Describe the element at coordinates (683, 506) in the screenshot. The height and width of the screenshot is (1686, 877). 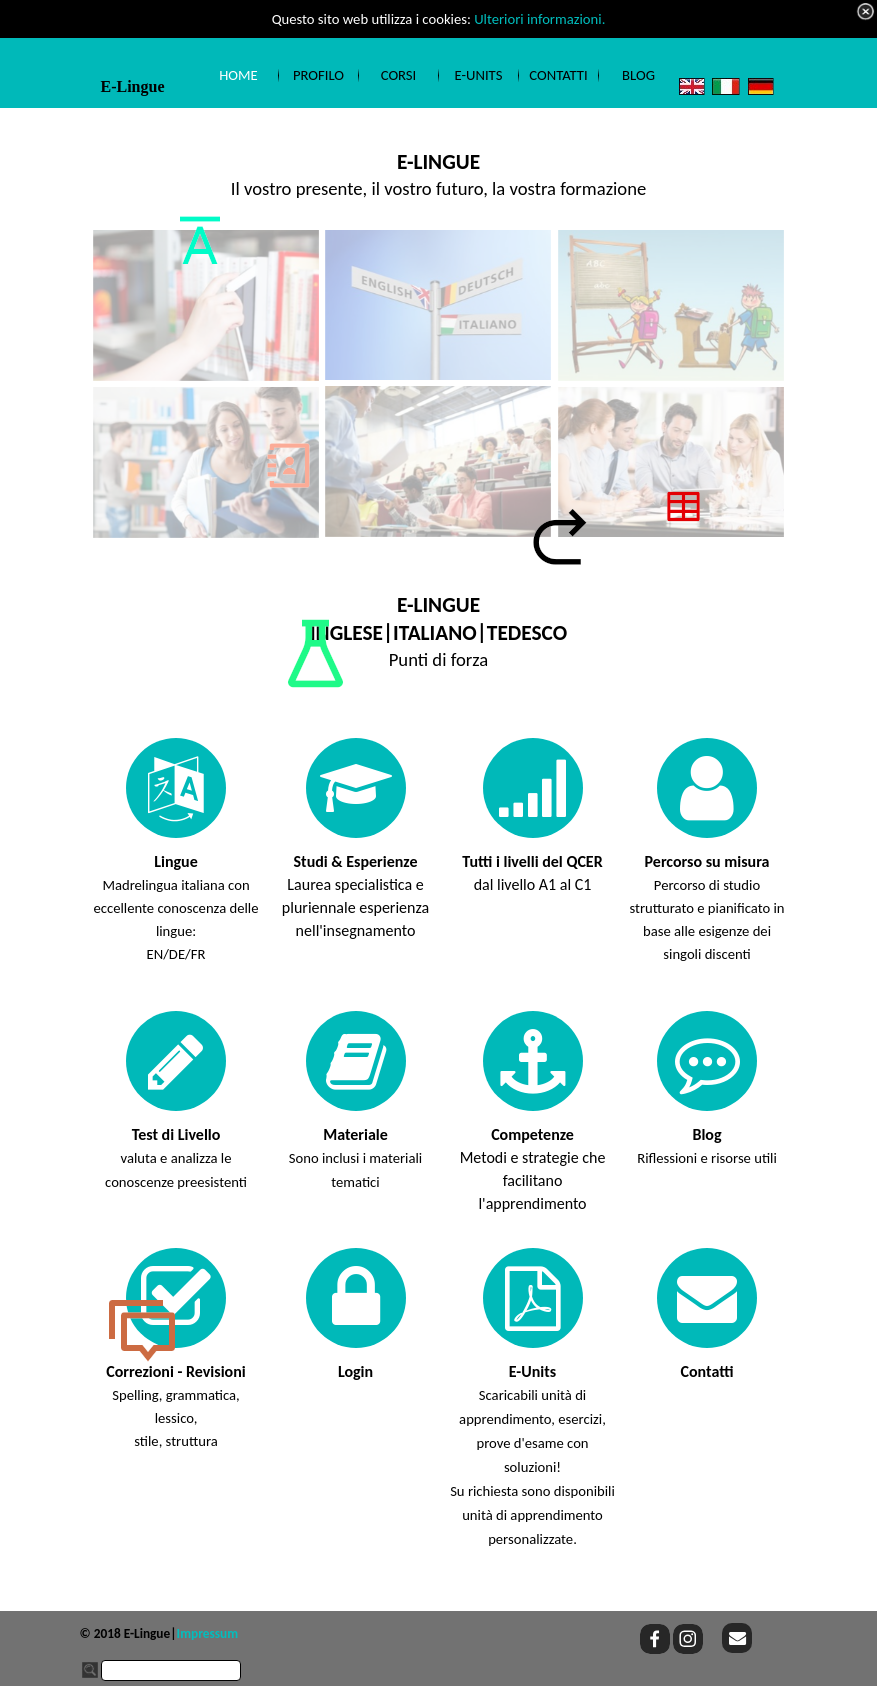
I see `insert a table into the document` at that location.